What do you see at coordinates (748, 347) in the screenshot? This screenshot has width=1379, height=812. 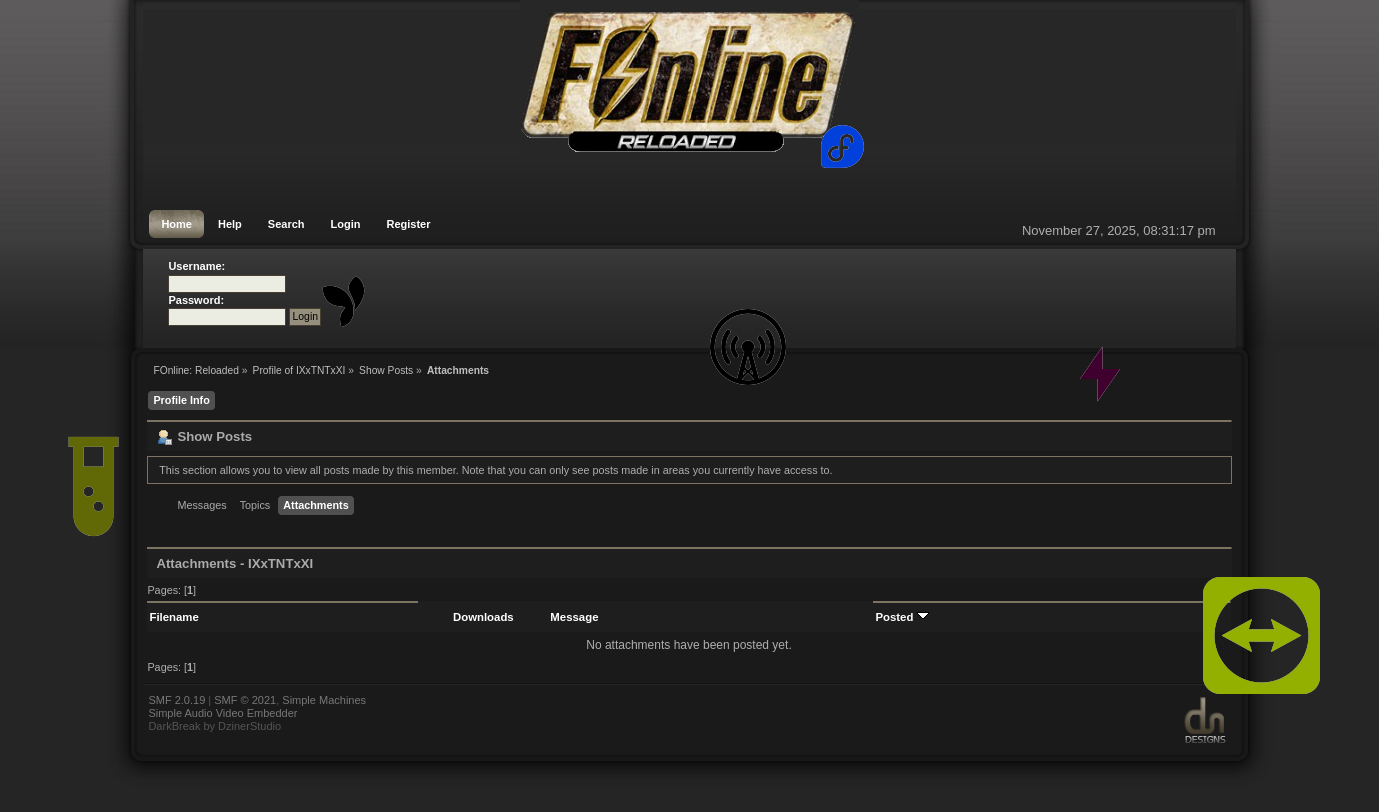 I see `open the Overcast podcast app` at bounding box center [748, 347].